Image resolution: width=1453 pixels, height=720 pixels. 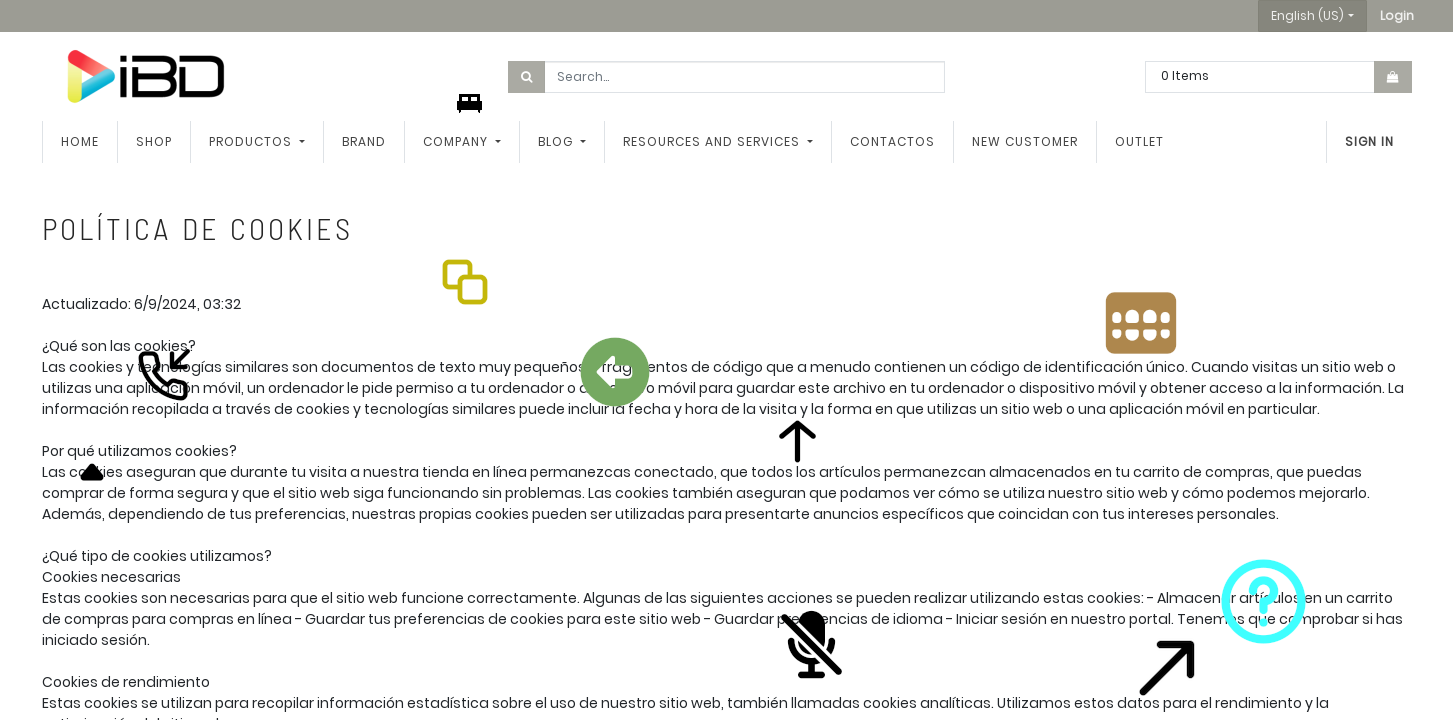 I want to click on go back to the previous screen, so click(x=615, y=372).